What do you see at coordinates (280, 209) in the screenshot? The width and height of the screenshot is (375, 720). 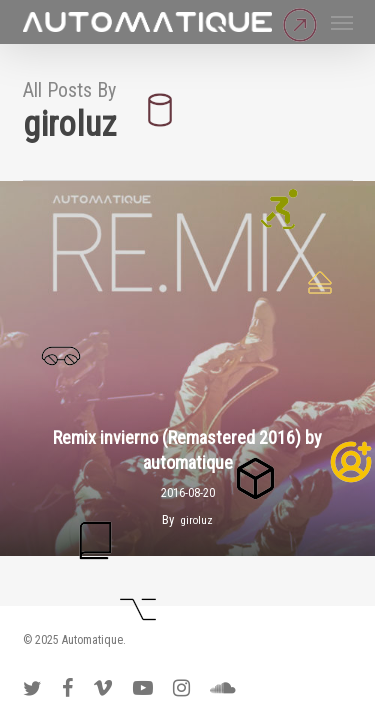 I see `access ice skating activities or locations` at bounding box center [280, 209].